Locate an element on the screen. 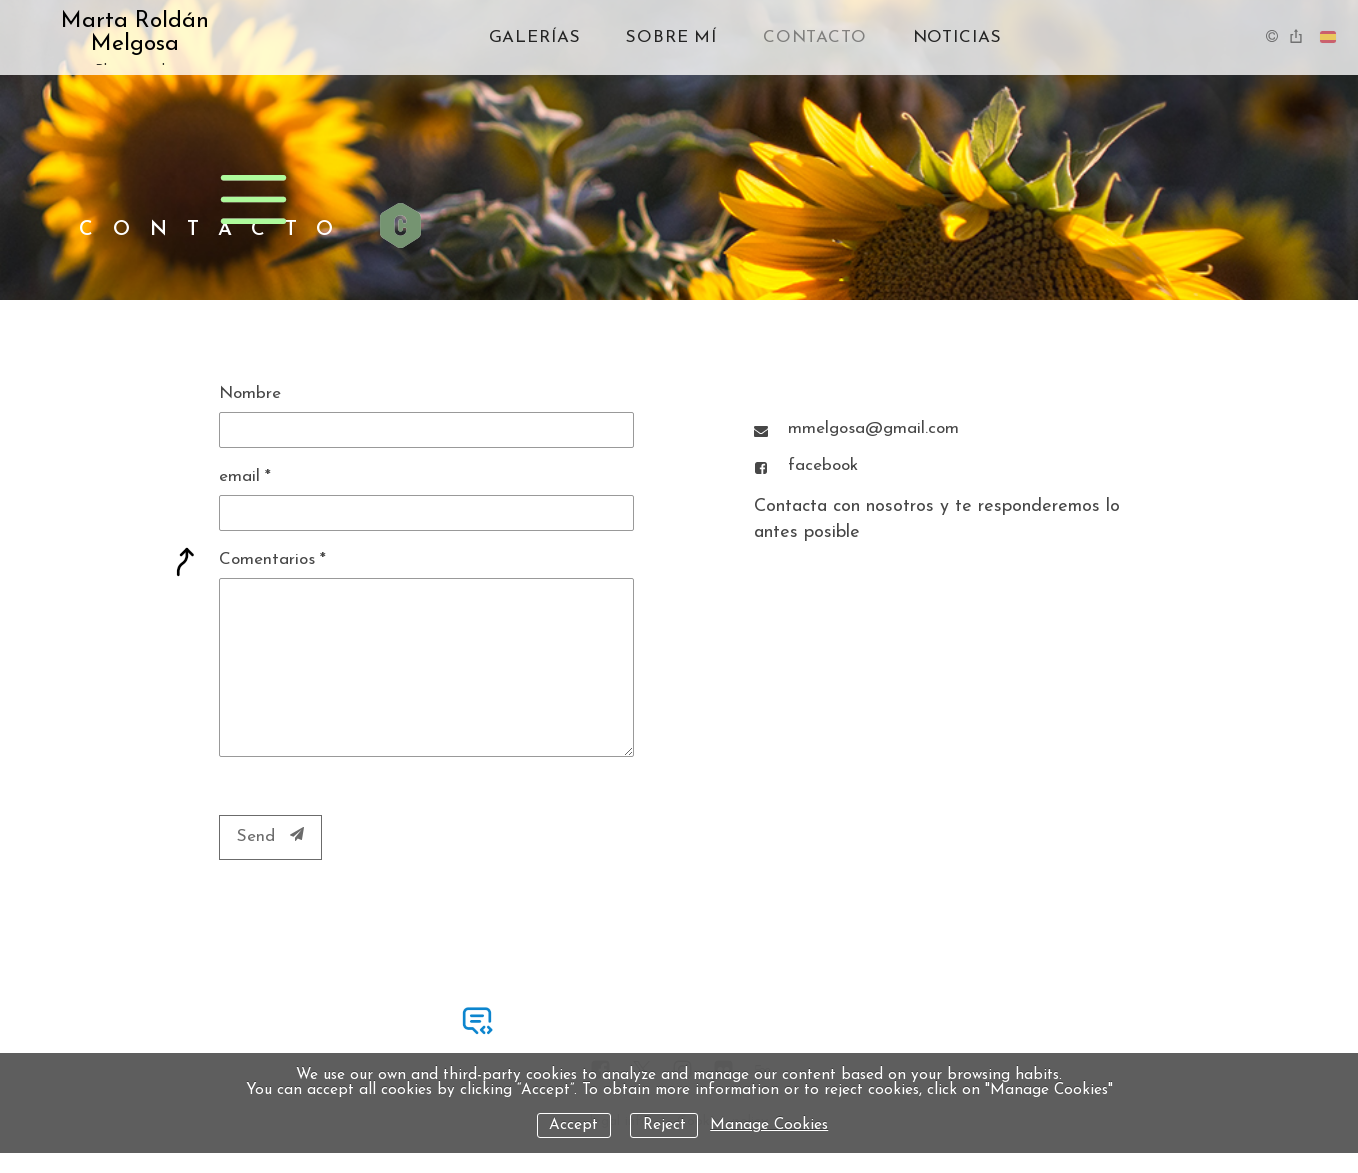 Image resolution: width=1358 pixels, height=1173 pixels. redo or move forward action is located at coordinates (184, 562).